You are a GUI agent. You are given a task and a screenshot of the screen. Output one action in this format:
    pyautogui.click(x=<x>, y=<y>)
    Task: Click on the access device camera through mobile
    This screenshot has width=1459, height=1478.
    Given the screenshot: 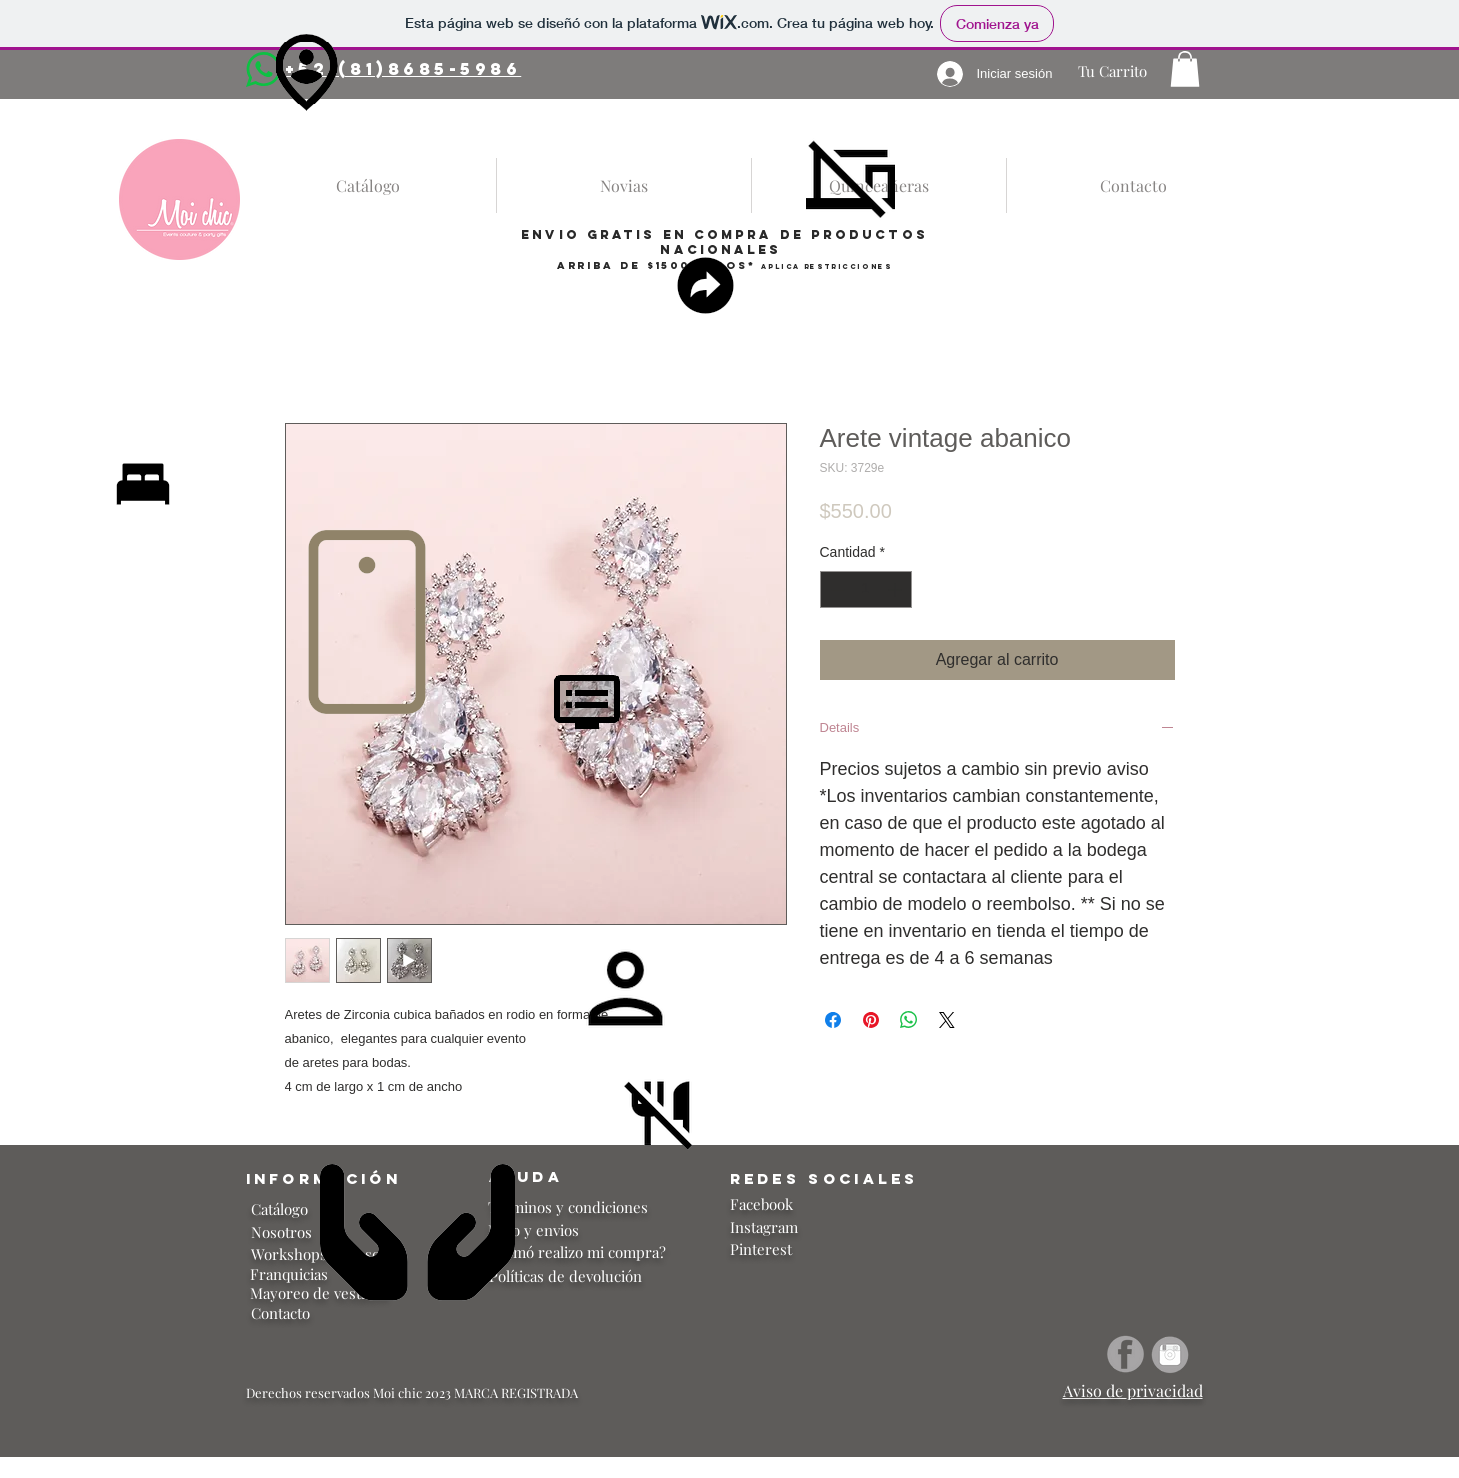 What is the action you would take?
    pyautogui.click(x=367, y=622)
    